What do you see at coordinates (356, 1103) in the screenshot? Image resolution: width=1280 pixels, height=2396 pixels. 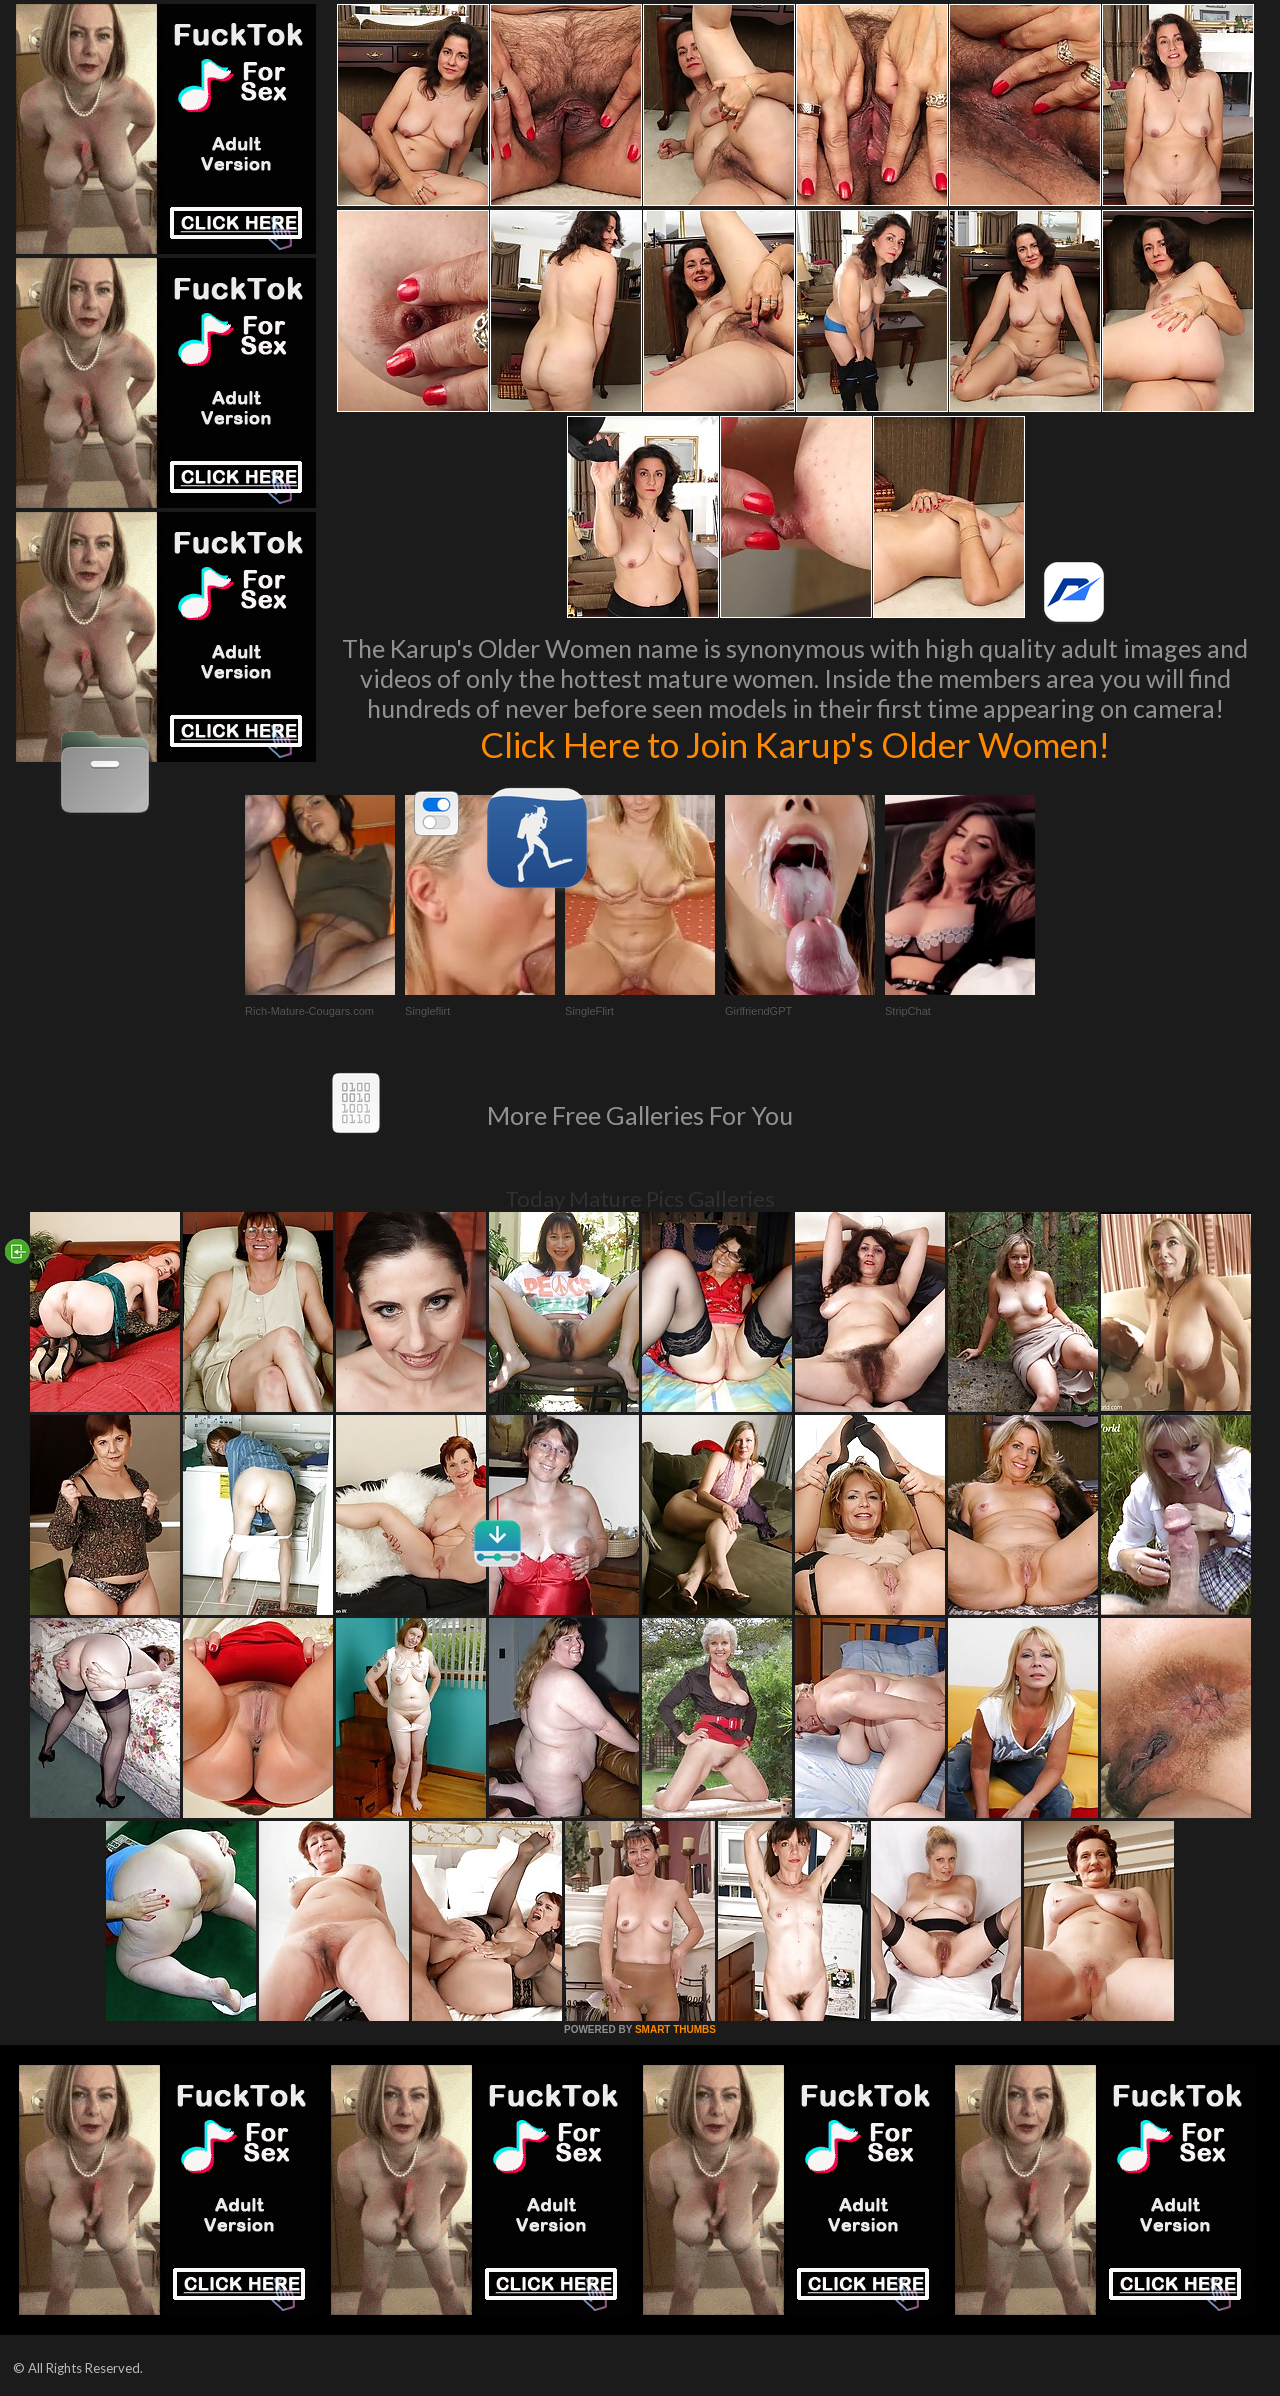 I see `indicates a binary or raw data file` at bounding box center [356, 1103].